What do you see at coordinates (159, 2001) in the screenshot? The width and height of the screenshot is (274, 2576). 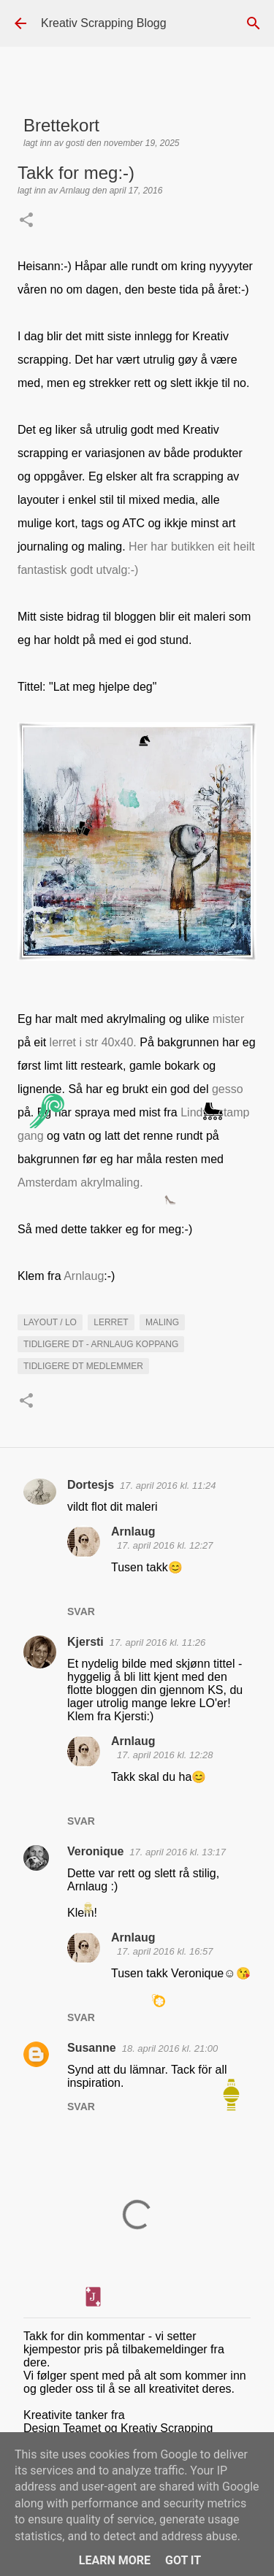 I see `activate ice bomb ability or weapon` at bounding box center [159, 2001].